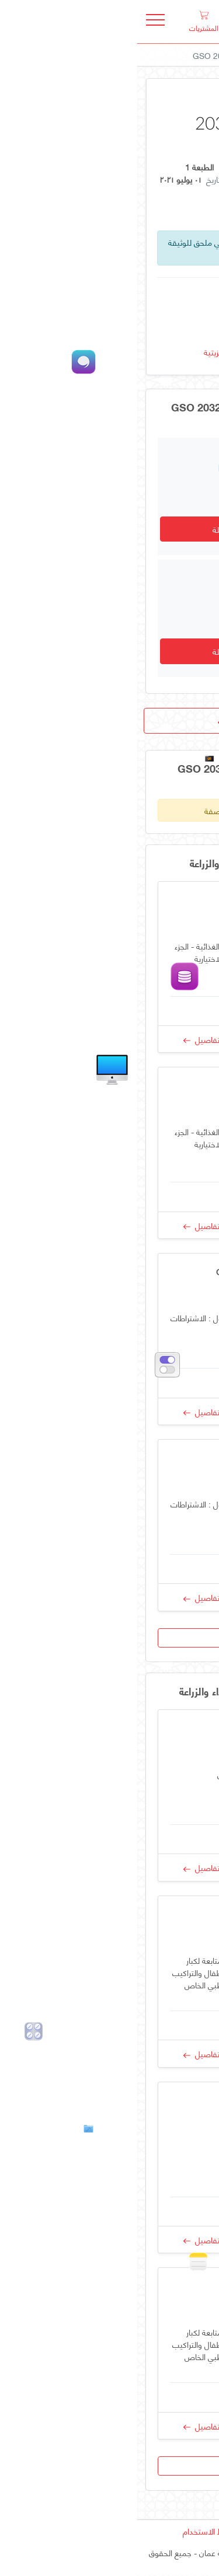  What do you see at coordinates (167, 1364) in the screenshot?
I see `open system tweaks or customization settings` at bounding box center [167, 1364].